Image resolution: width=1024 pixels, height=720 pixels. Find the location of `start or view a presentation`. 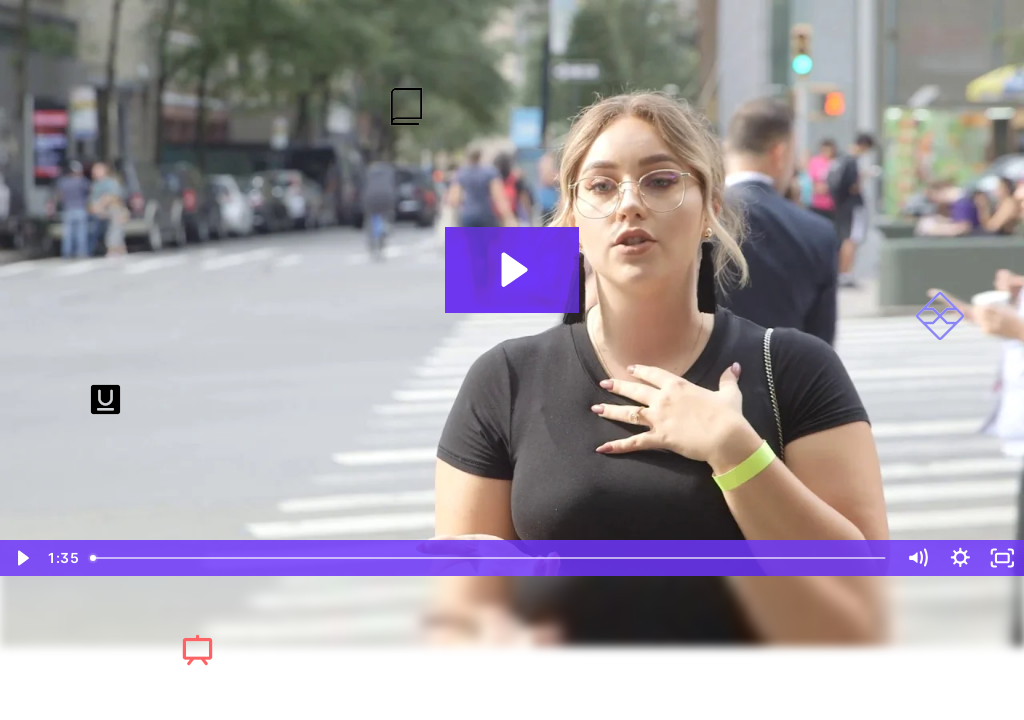

start or view a presentation is located at coordinates (197, 650).